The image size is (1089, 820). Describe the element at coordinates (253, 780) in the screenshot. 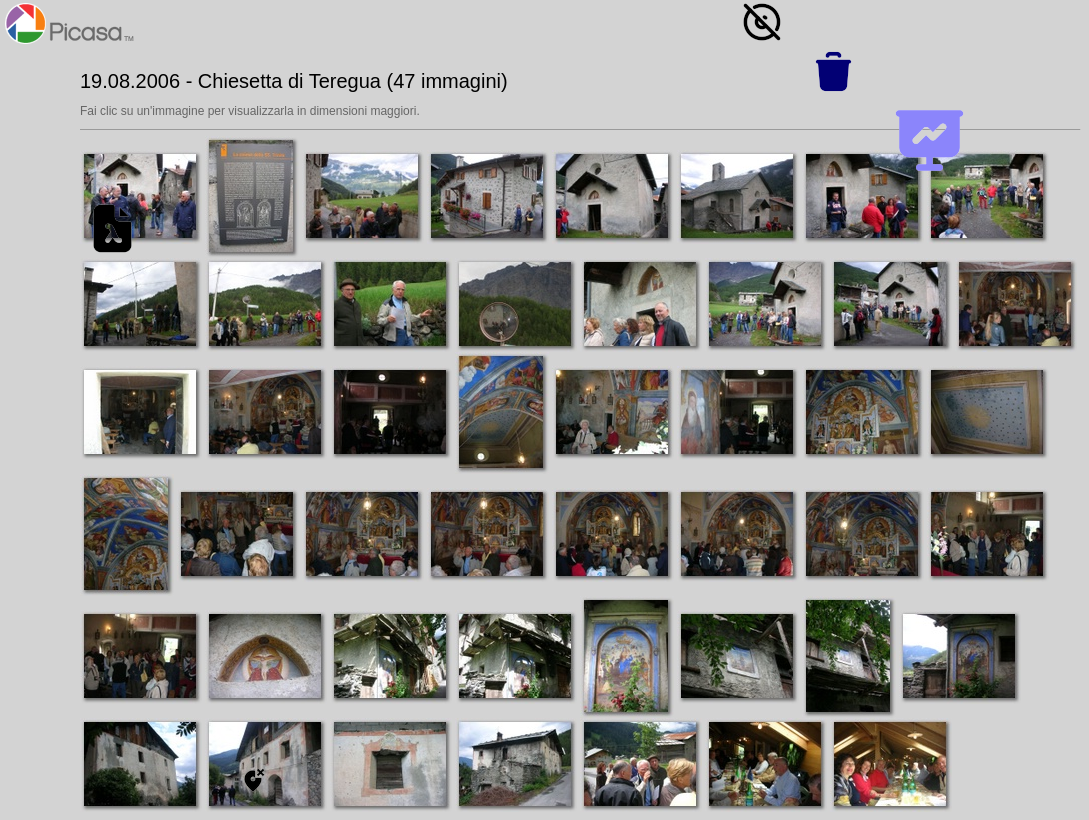

I see `remove a saved location pin` at that location.